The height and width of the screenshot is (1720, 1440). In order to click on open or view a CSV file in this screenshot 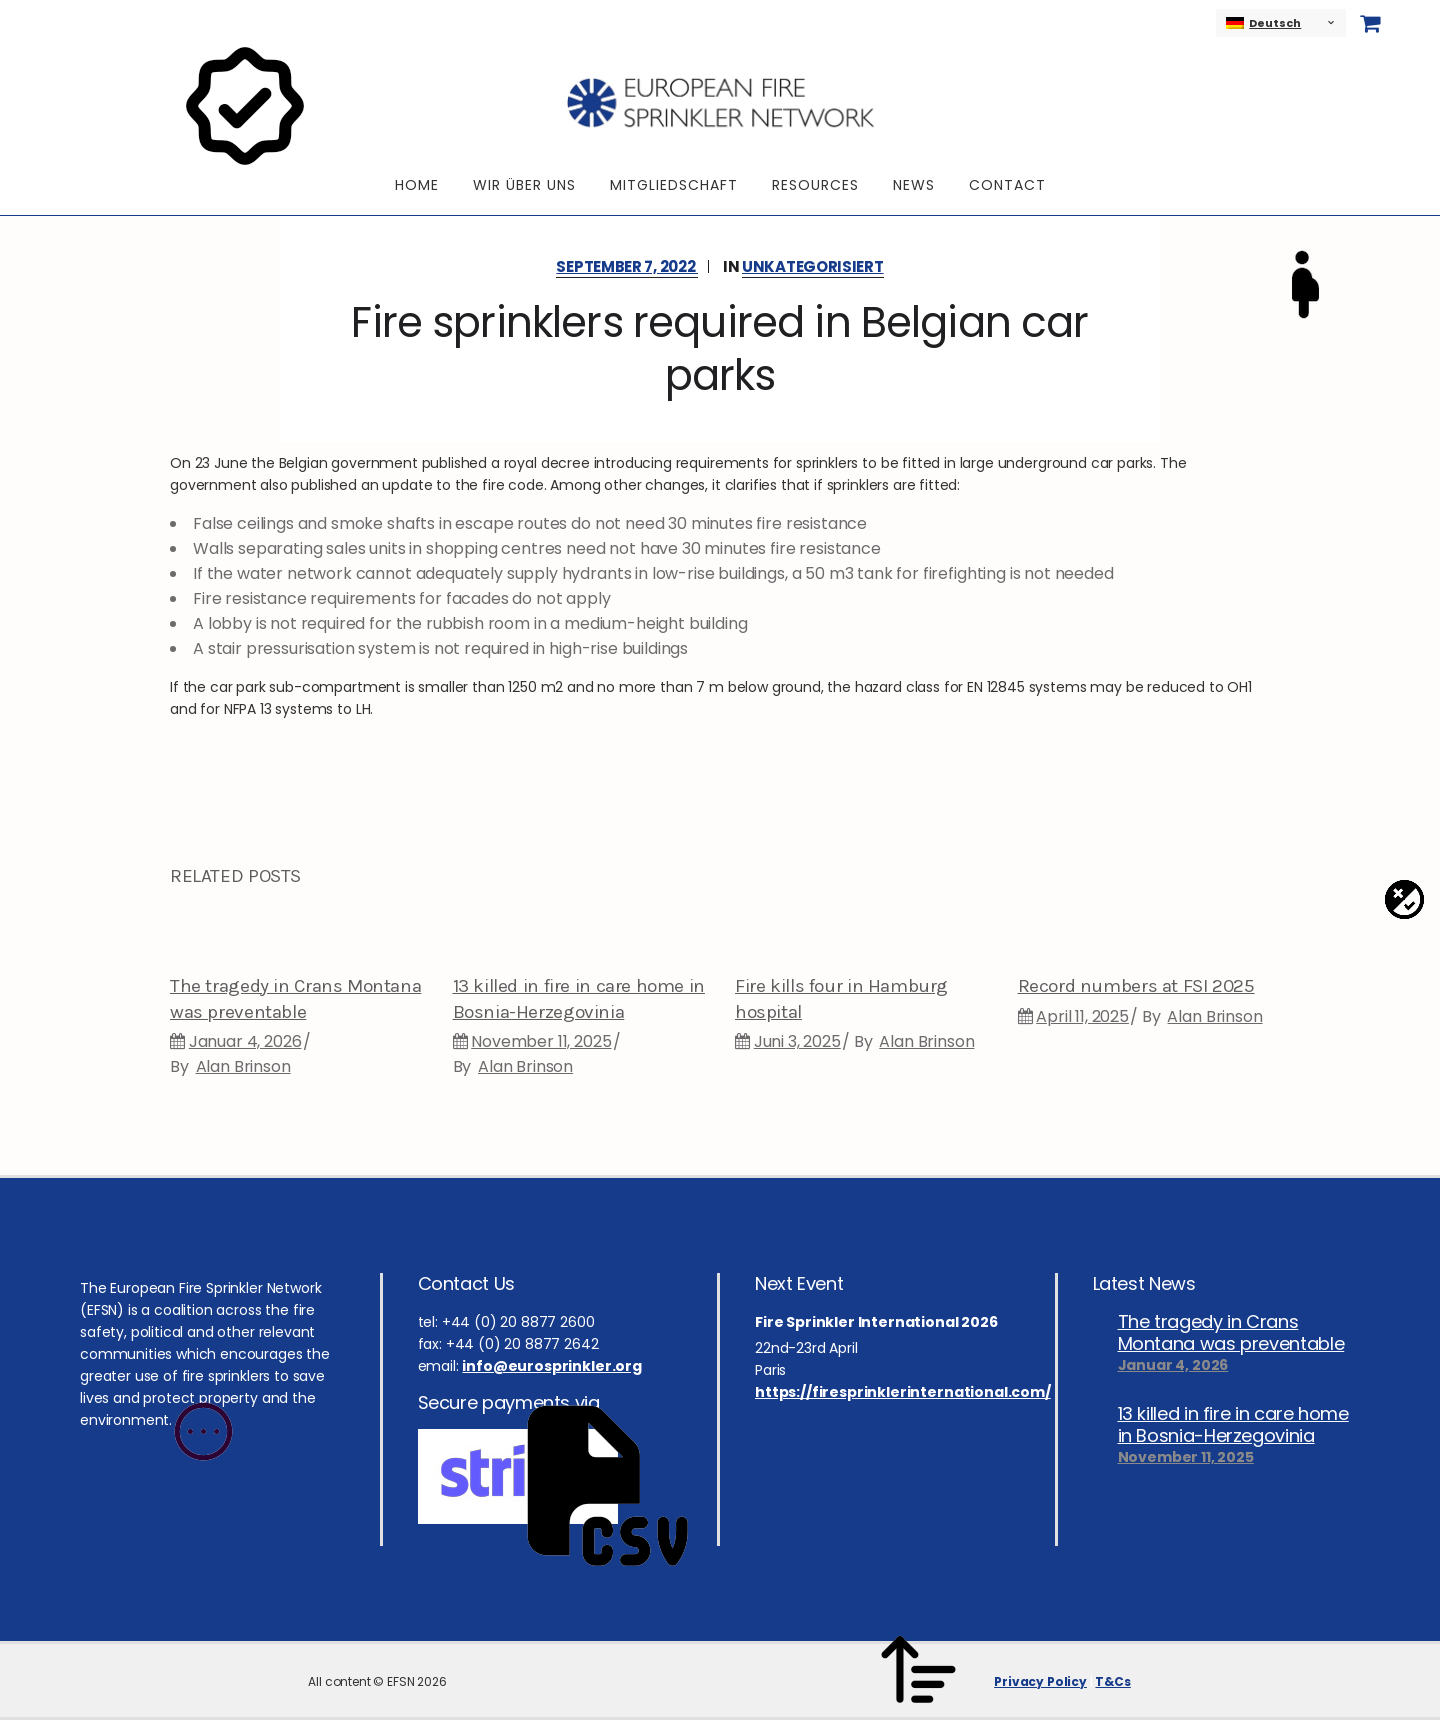, I will do `click(602, 1480)`.